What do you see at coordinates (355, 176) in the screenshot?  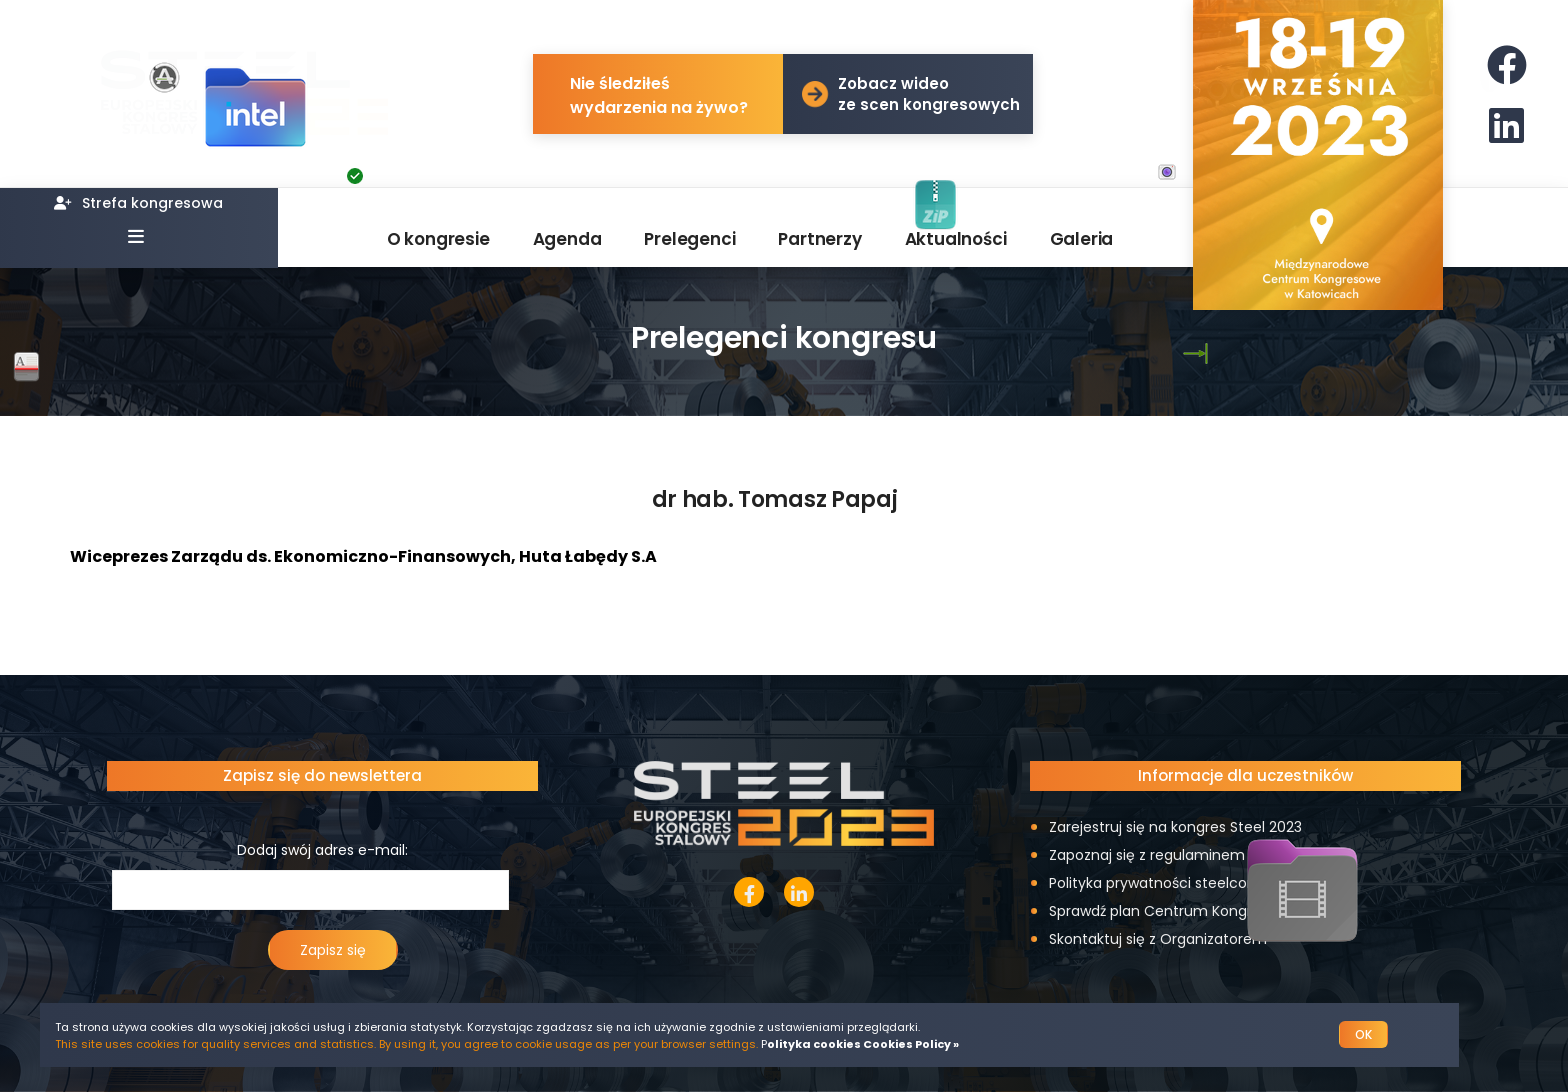 I see `confirm or accept an action` at bounding box center [355, 176].